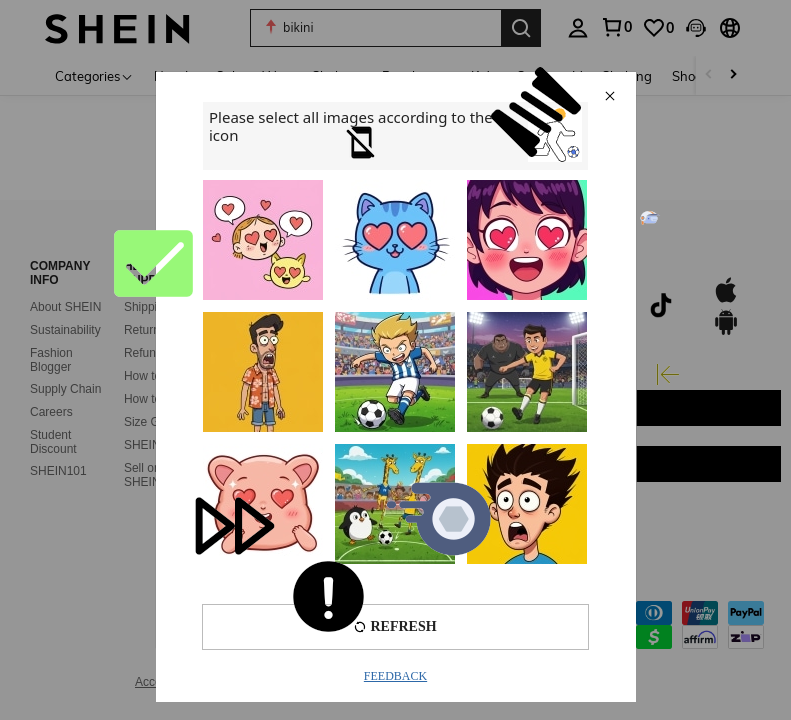 The height and width of the screenshot is (720, 791). I want to click on indicates an error or problem has occurred, so click(328, 596).